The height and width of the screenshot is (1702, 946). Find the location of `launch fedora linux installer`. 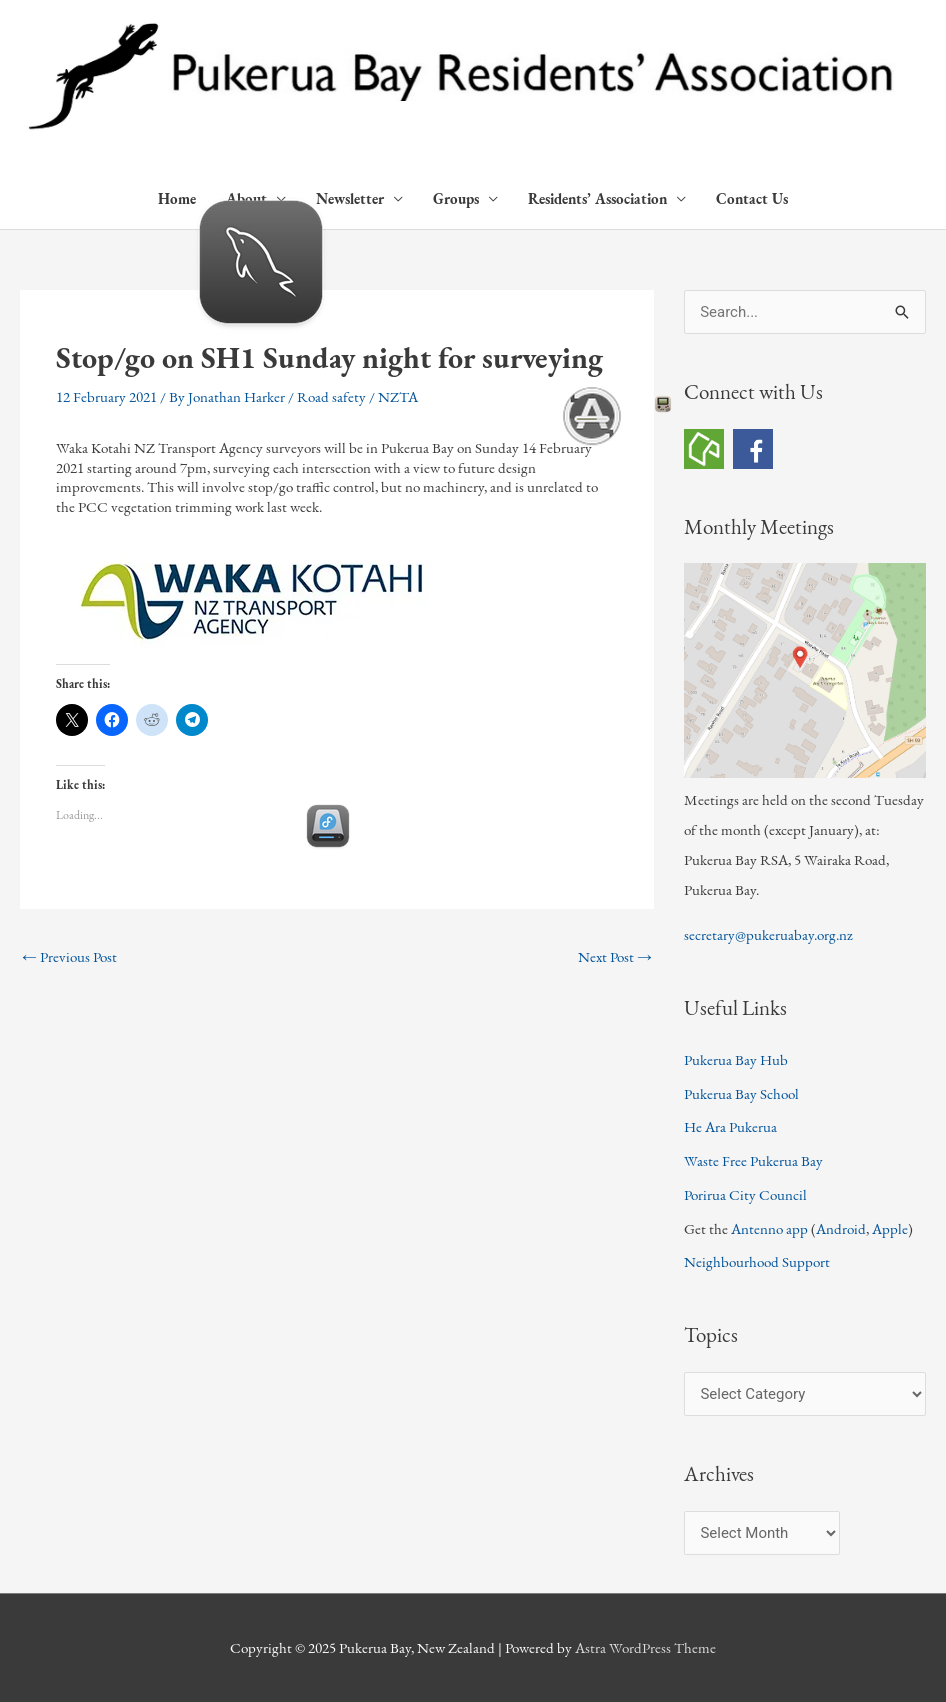

launch fedora linux installer is located at coordinates (328, 826).